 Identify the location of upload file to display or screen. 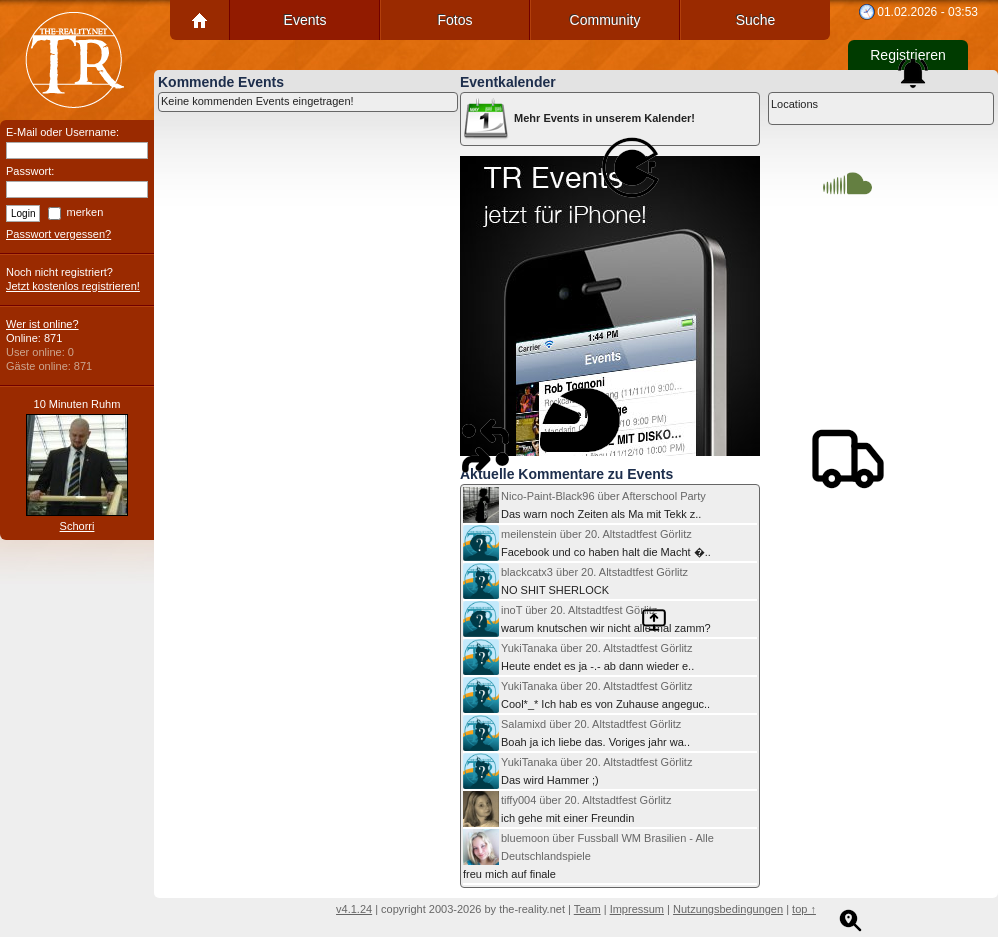
(654, 620).